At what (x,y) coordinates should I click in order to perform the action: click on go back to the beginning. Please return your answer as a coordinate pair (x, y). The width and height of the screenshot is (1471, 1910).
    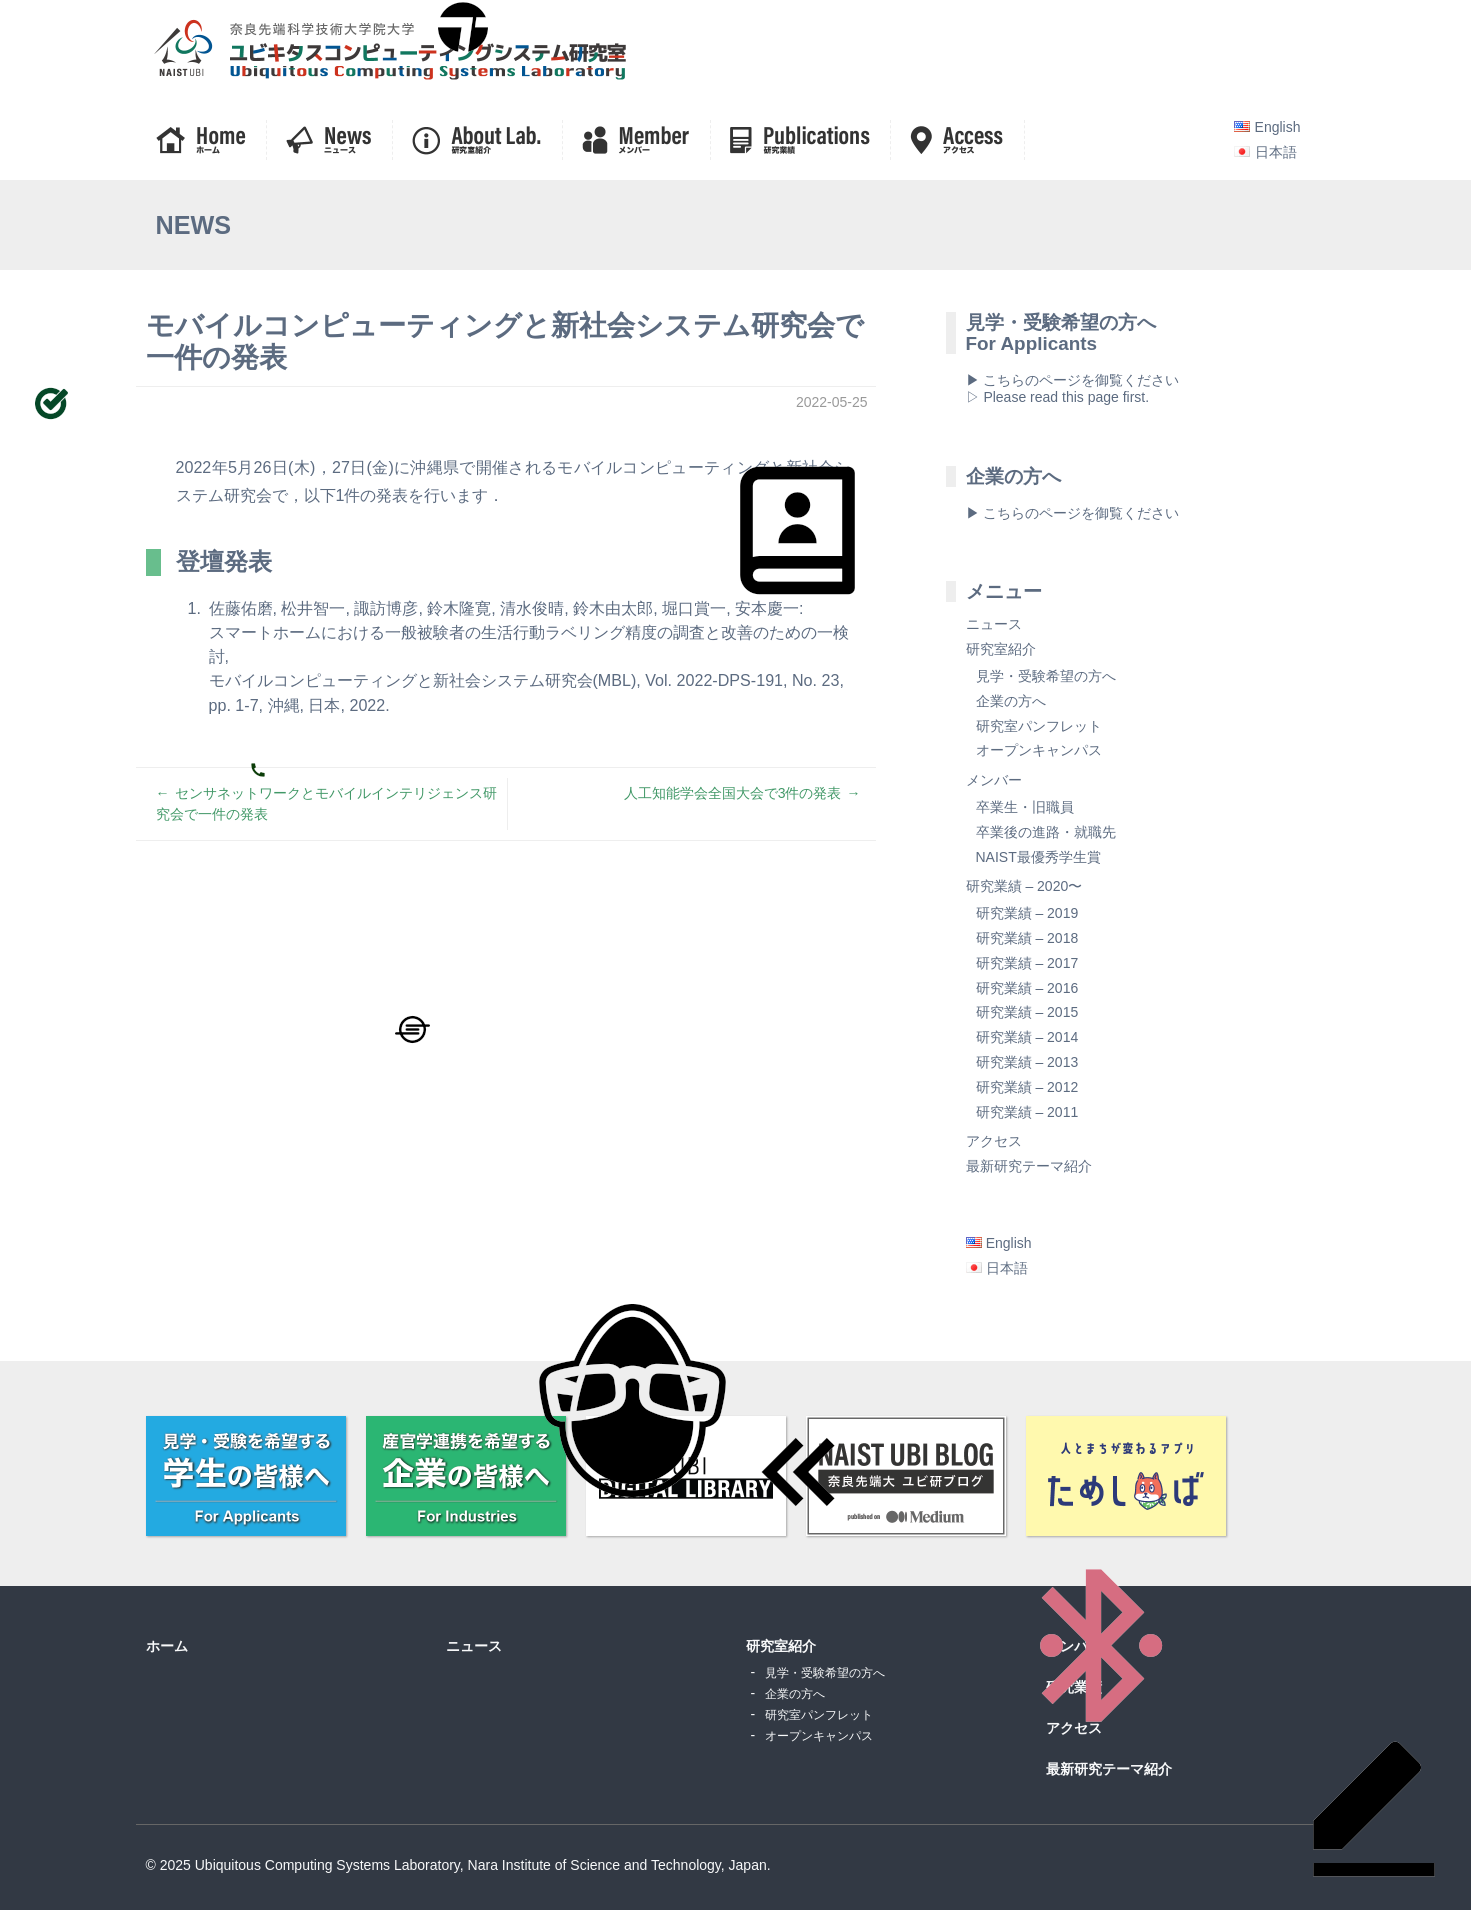
    Looking at the image, I should click on (801, 1472).